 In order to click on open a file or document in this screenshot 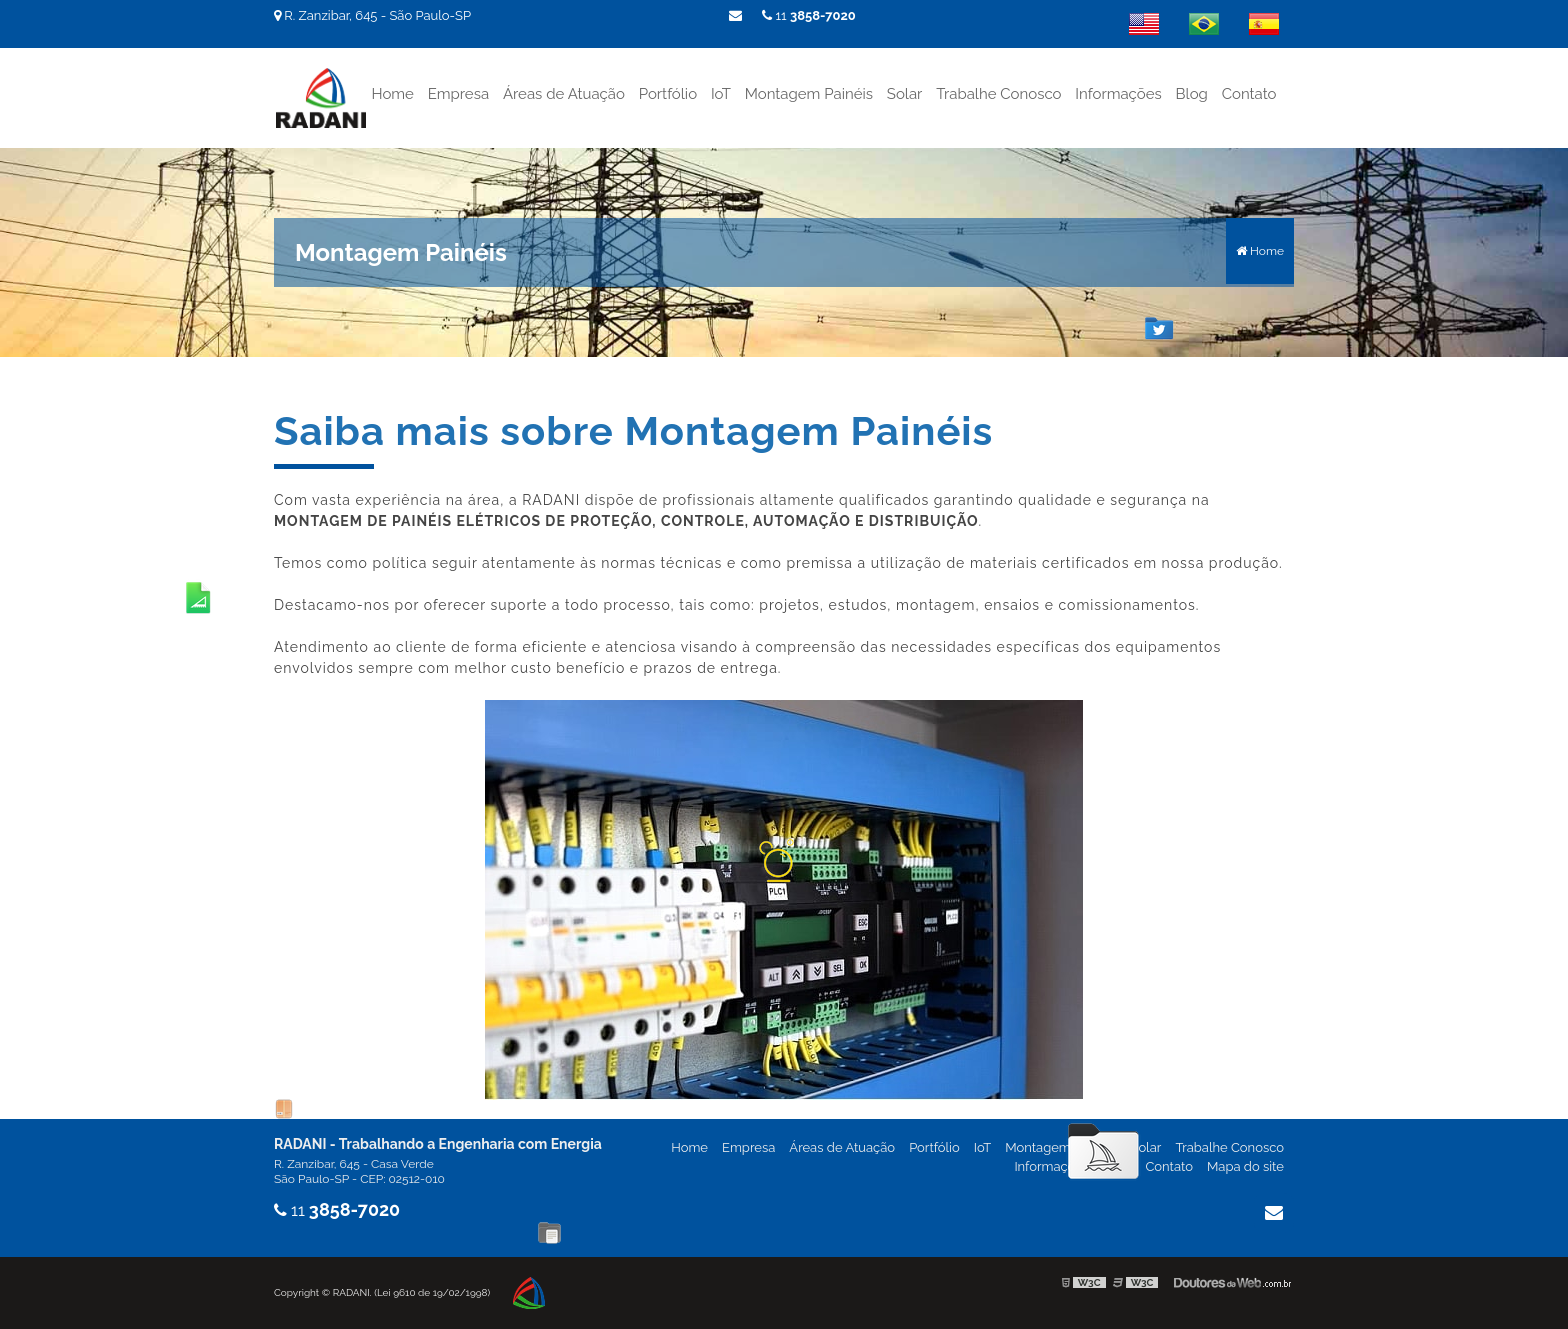, I will do `click(549, 1232)`.